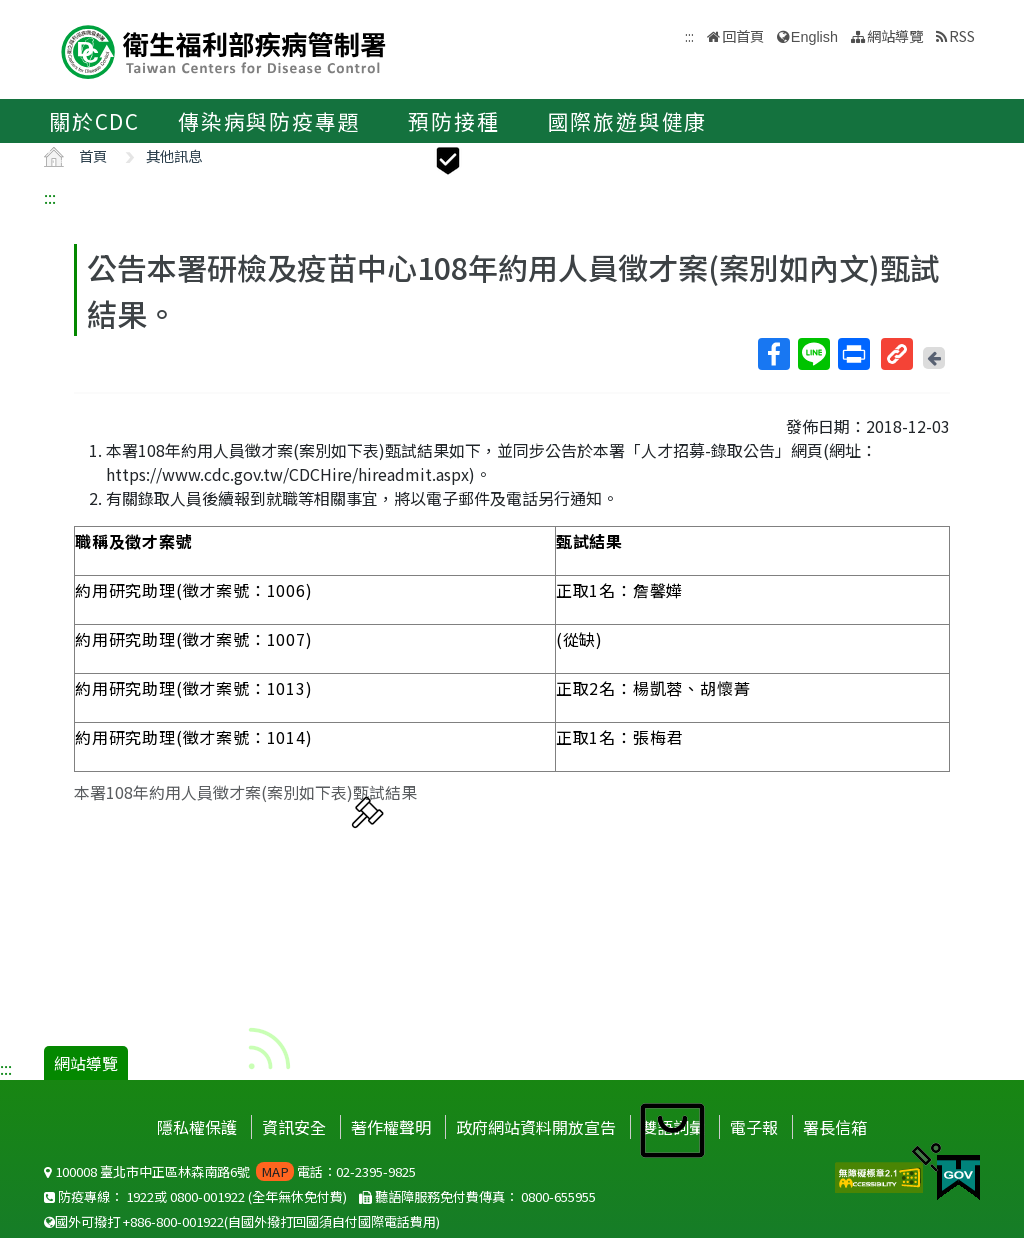 Image resolution: width=1024 pixels, height=1238 pixels. I want to click on indicates a verified or confirmed location, so click(448, 161).